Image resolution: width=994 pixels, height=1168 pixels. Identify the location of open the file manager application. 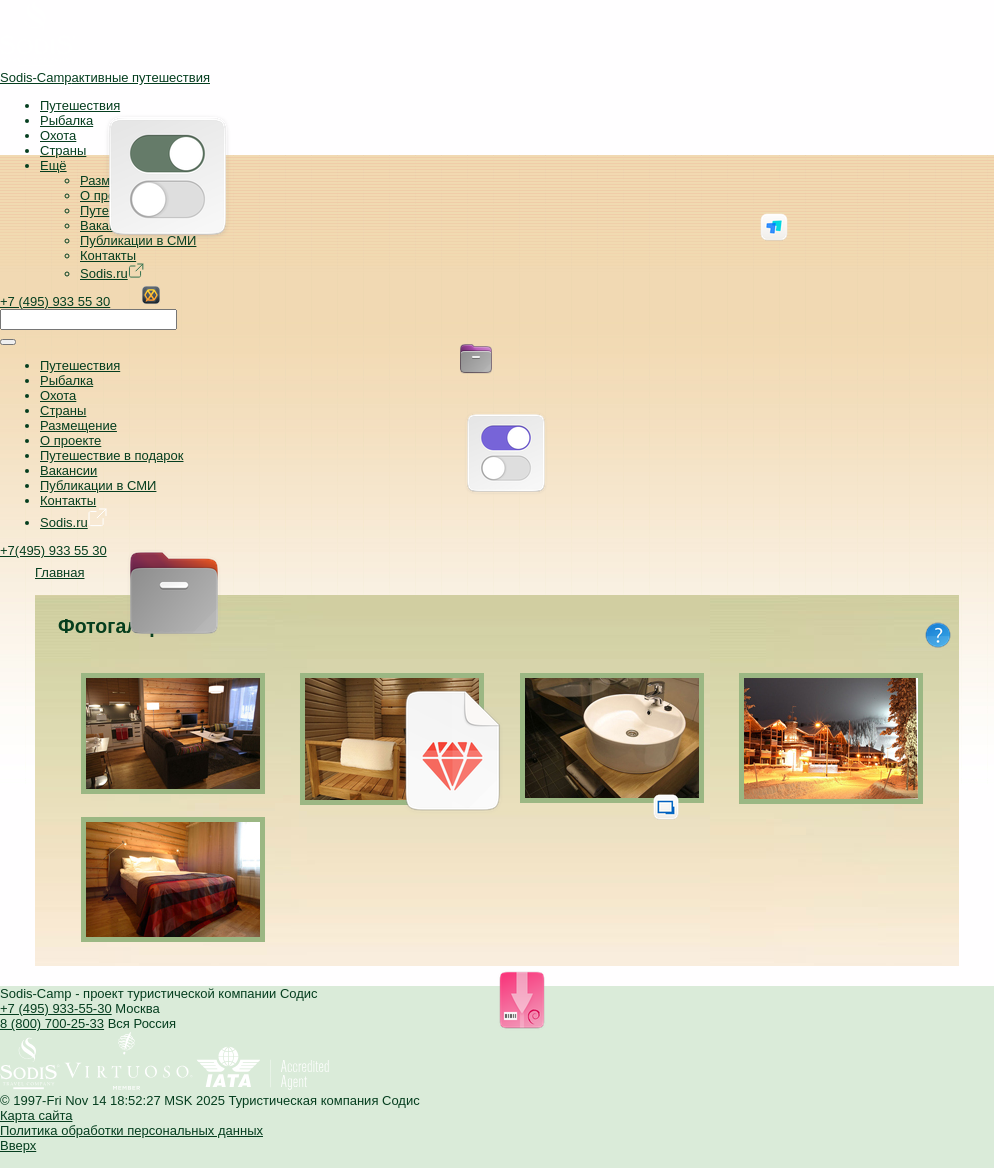
(476, 358).